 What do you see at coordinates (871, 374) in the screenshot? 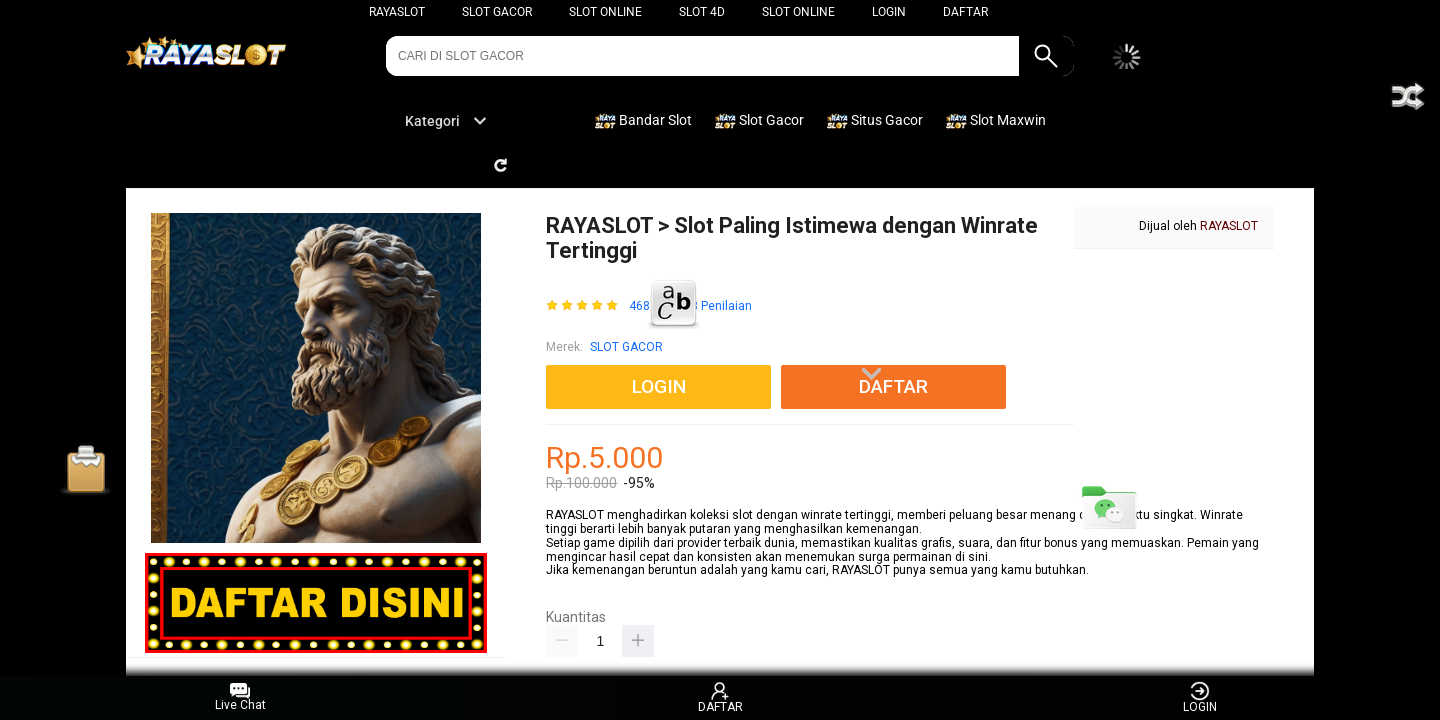
I see `scroll down or view more content` at bounding box center [871, 374].